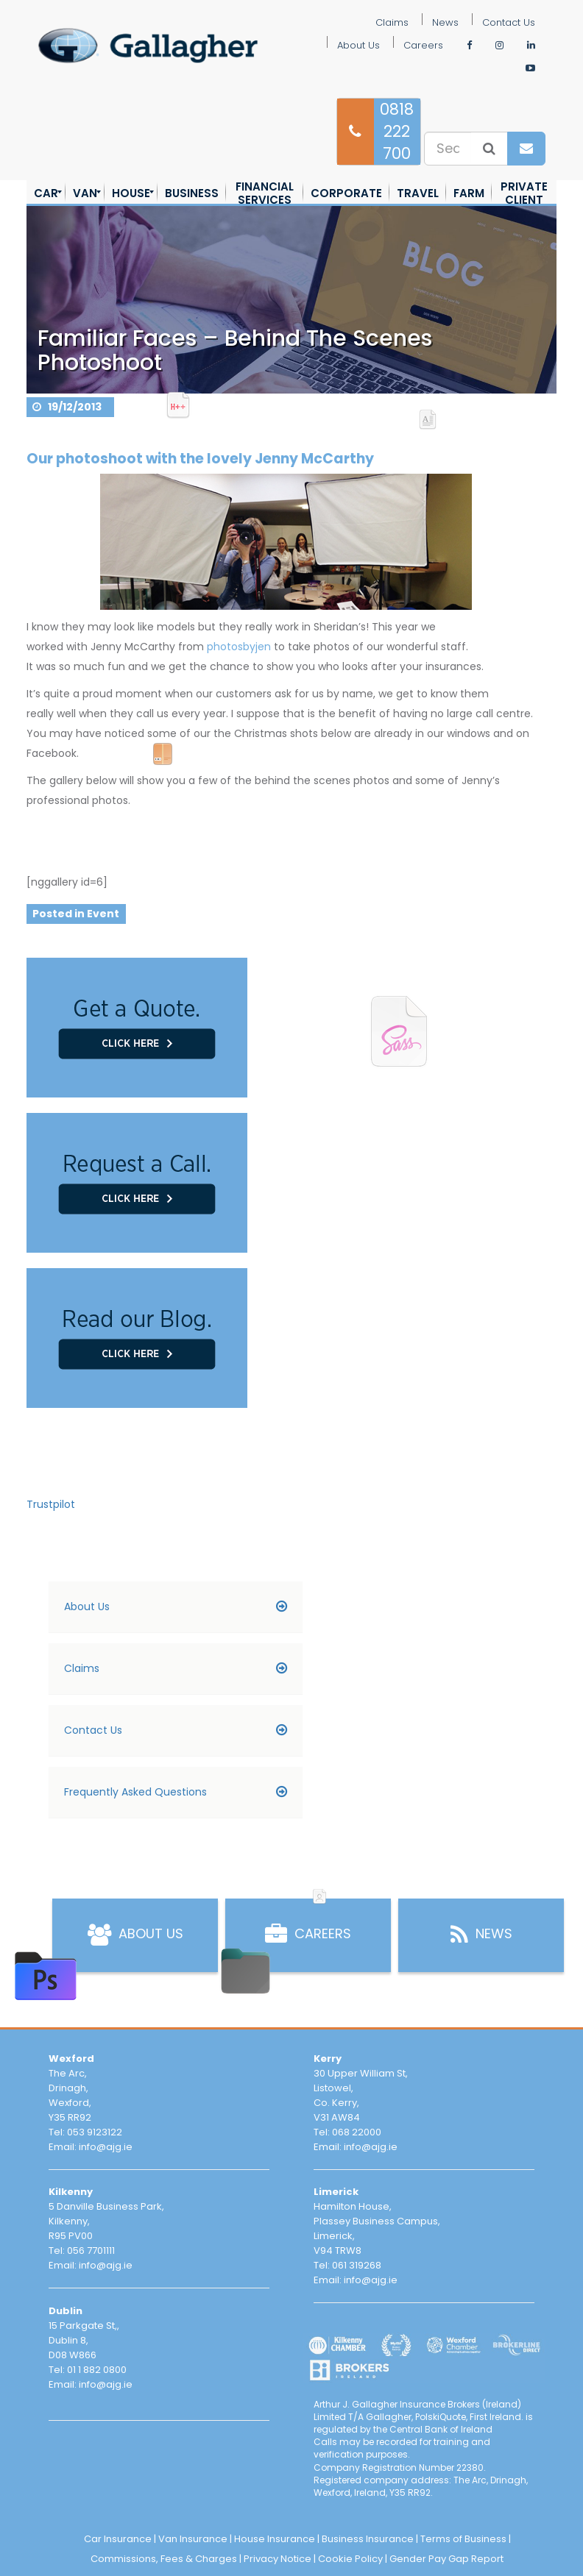 The width and height of the screenshot is (583, 2576). I want to click on credits or attribution file, so click(319, 1896).